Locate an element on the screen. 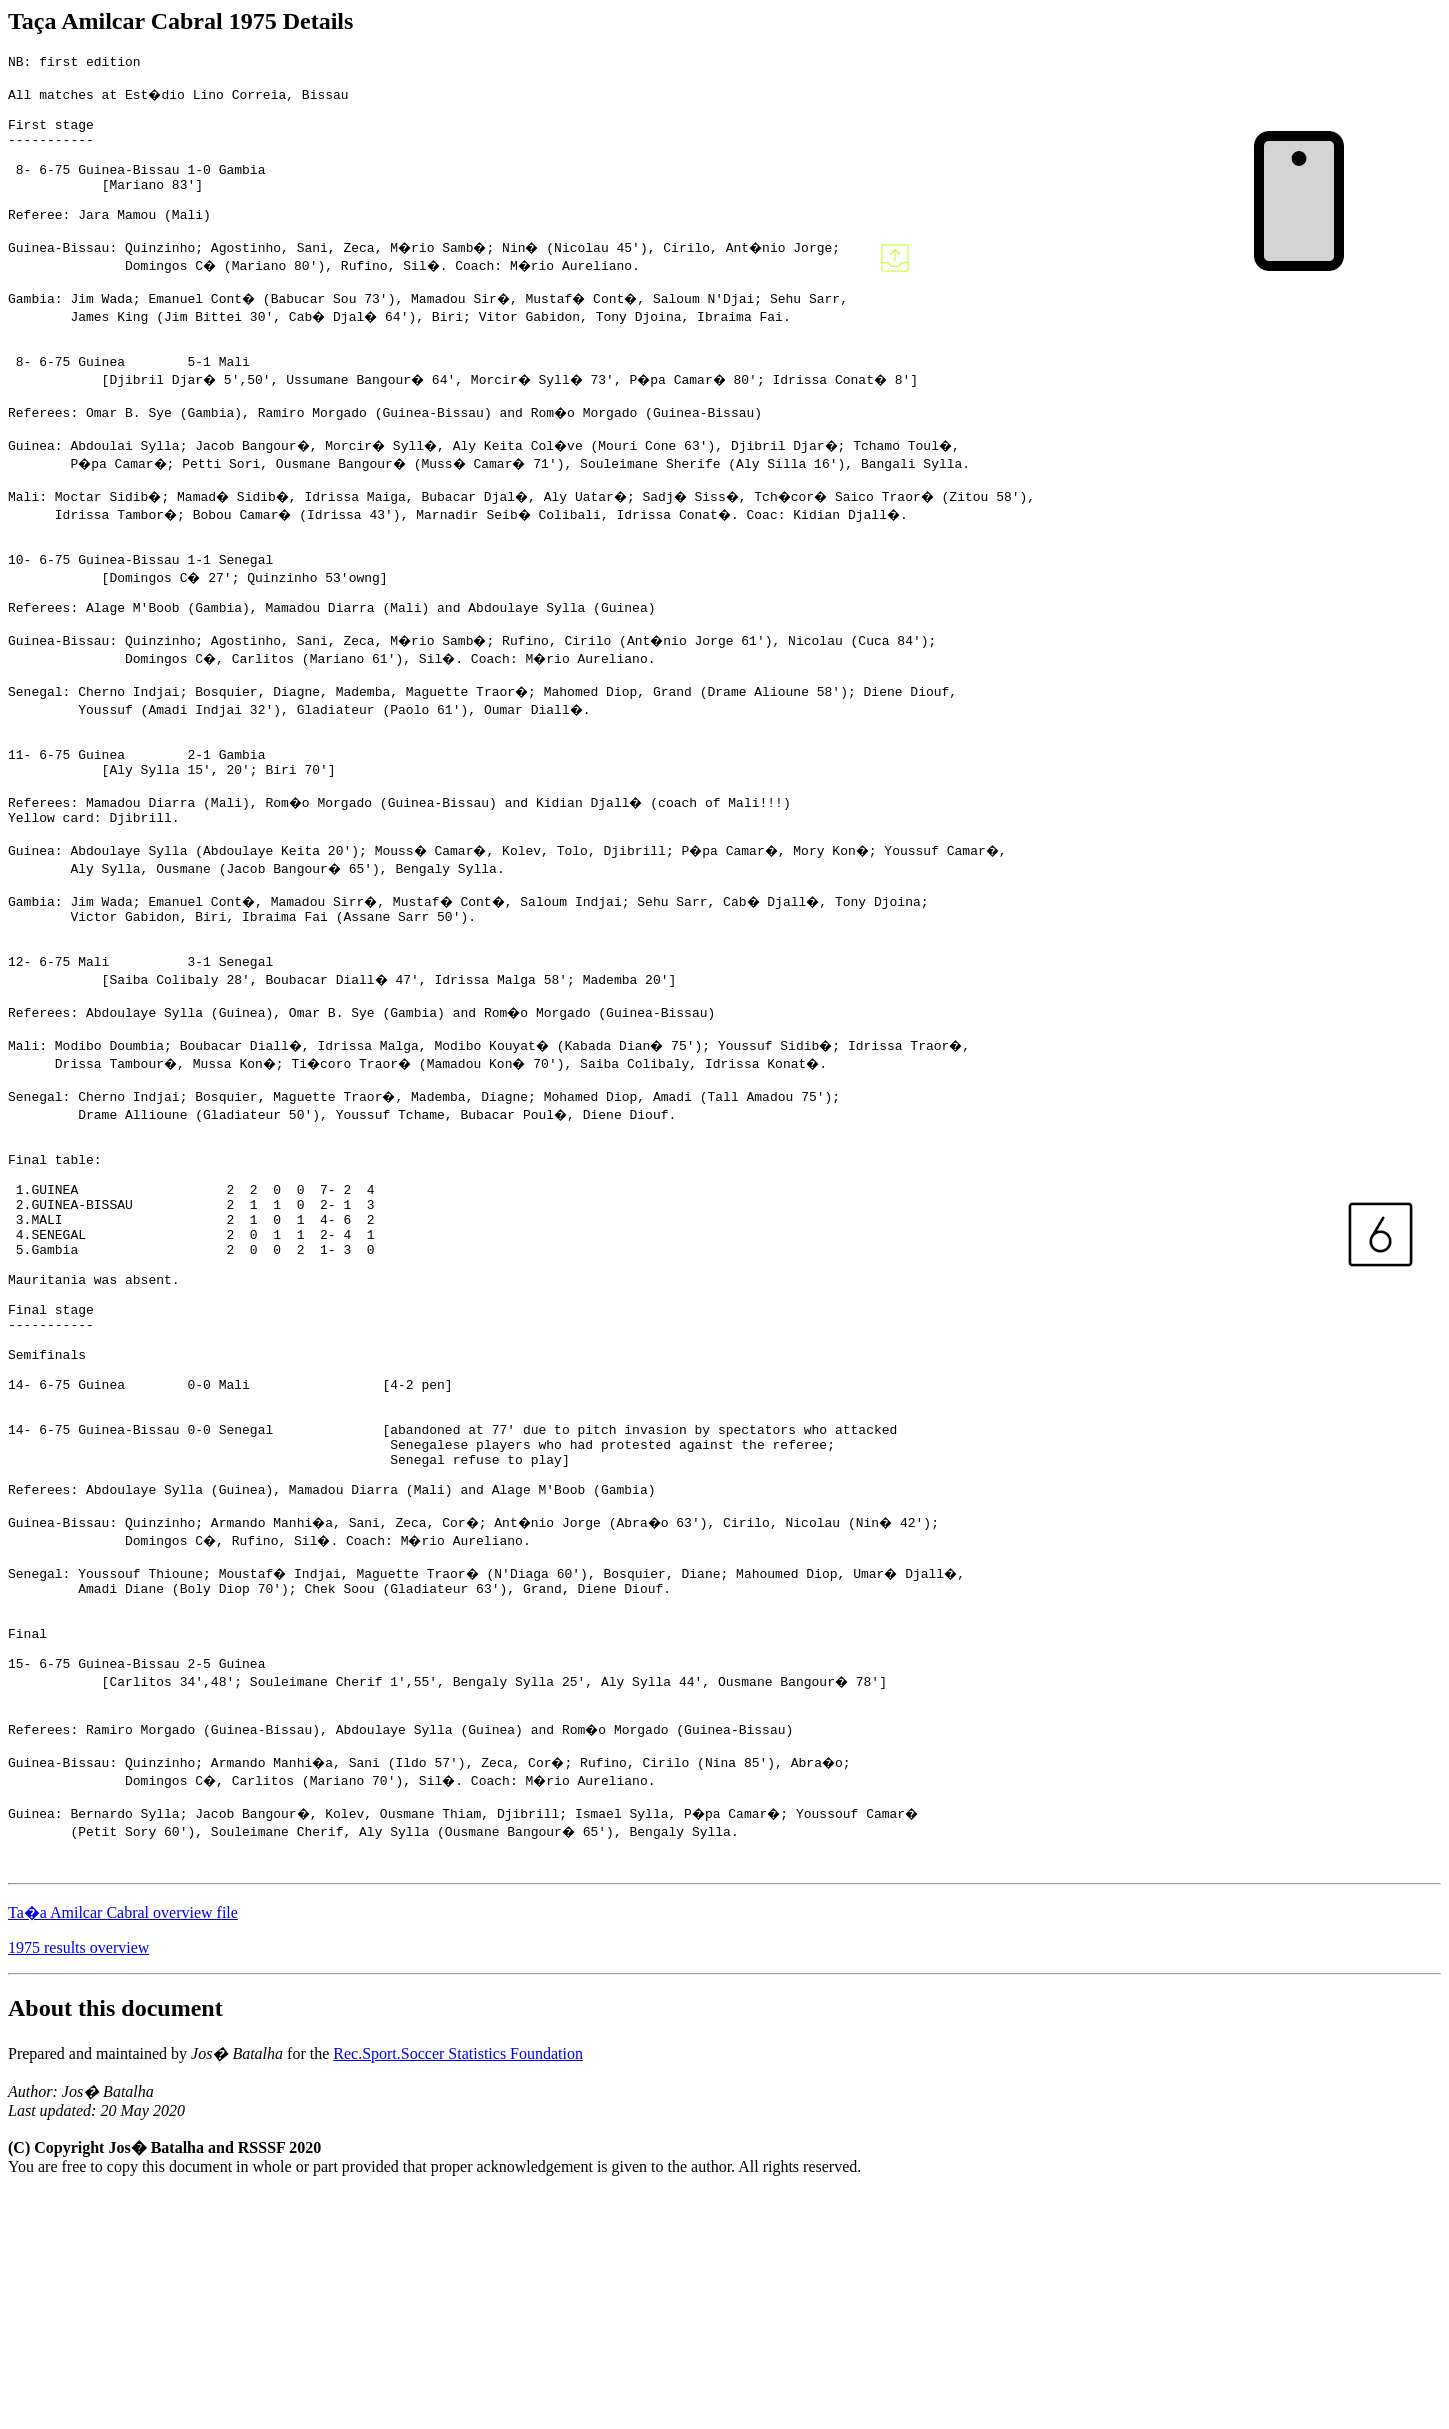 Image resolution: width=1449 pixels, height=2429 pixels. select or input the number six is located at coordinates (1380, 1234).